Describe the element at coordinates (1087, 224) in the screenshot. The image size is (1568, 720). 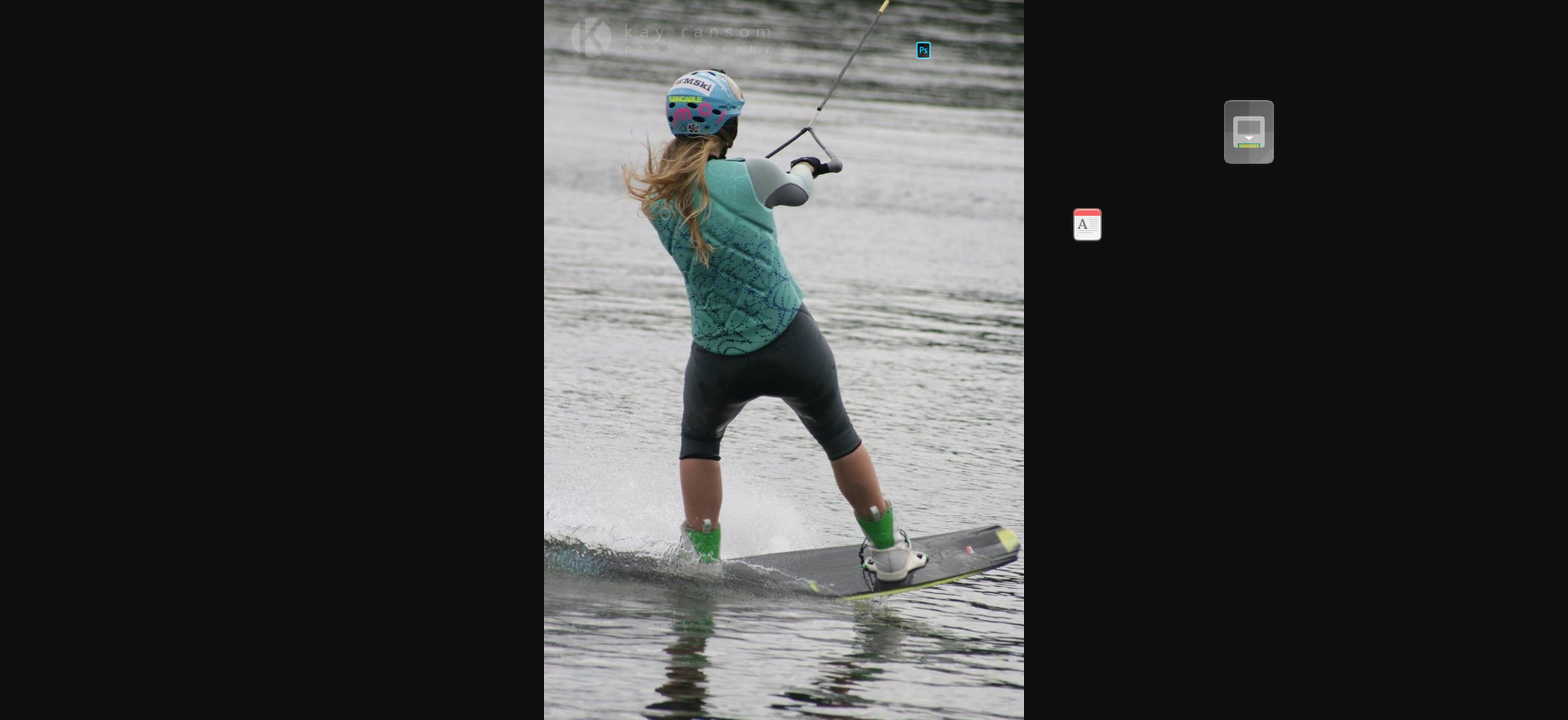
I see `open the gnome books e-reader application` at that location.